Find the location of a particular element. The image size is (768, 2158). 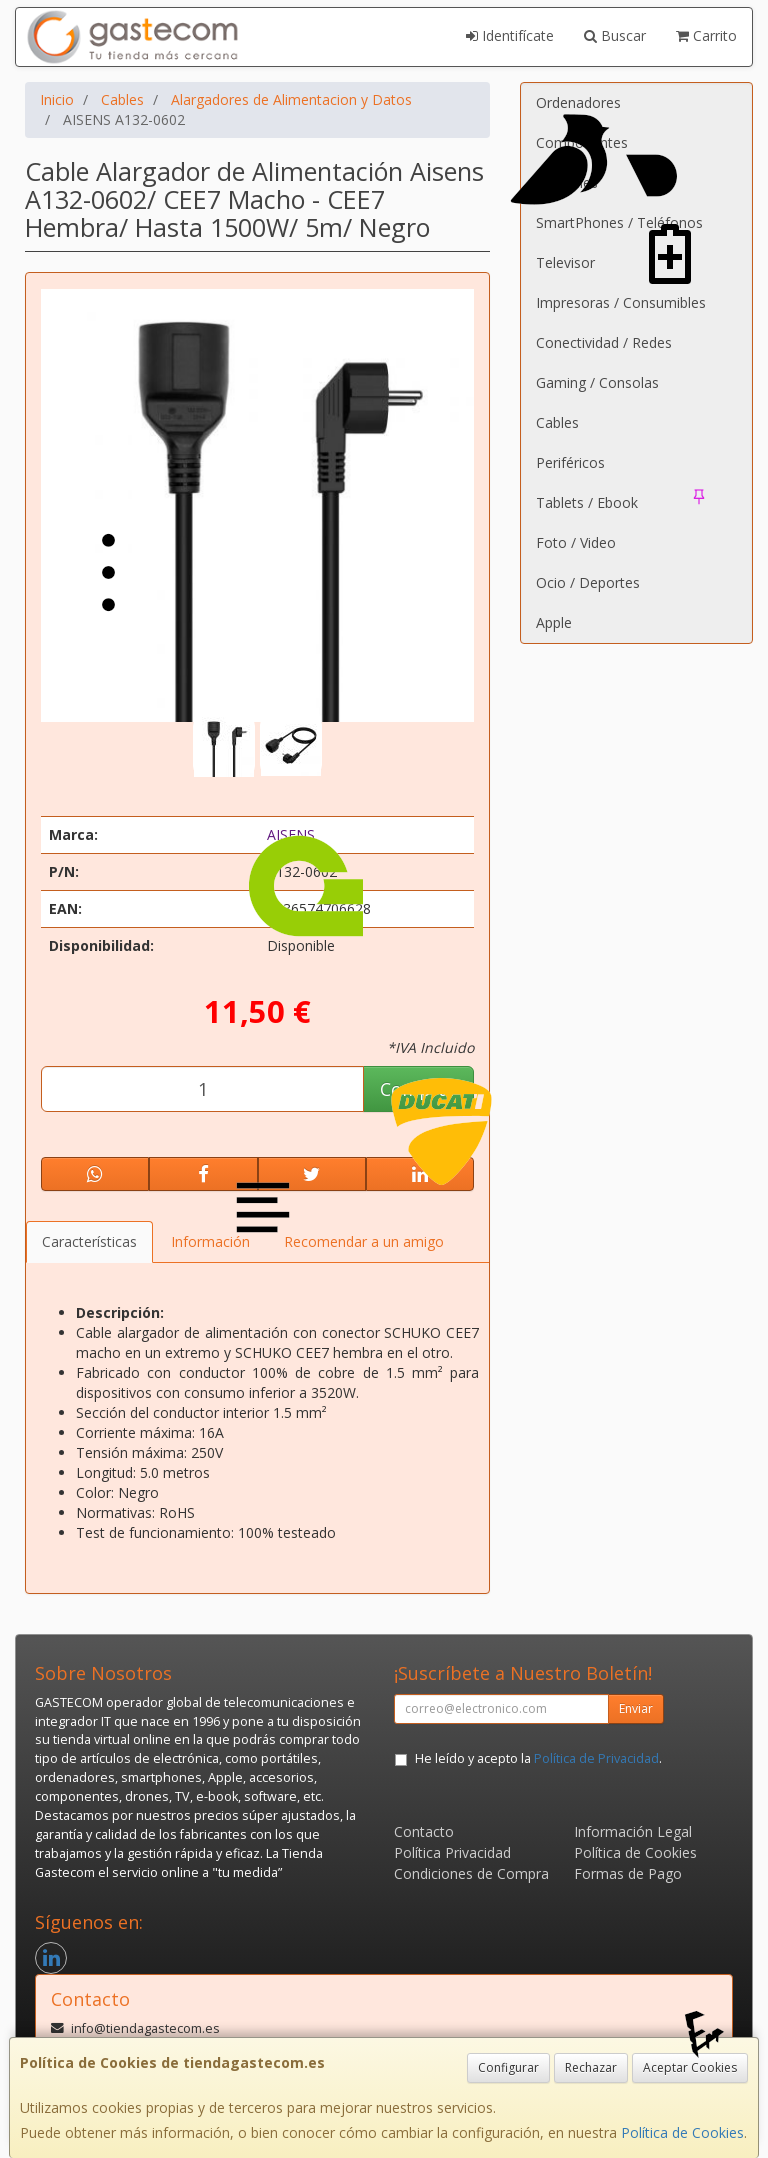

link to Appwrite backend services is located at coordinates (306, 886).